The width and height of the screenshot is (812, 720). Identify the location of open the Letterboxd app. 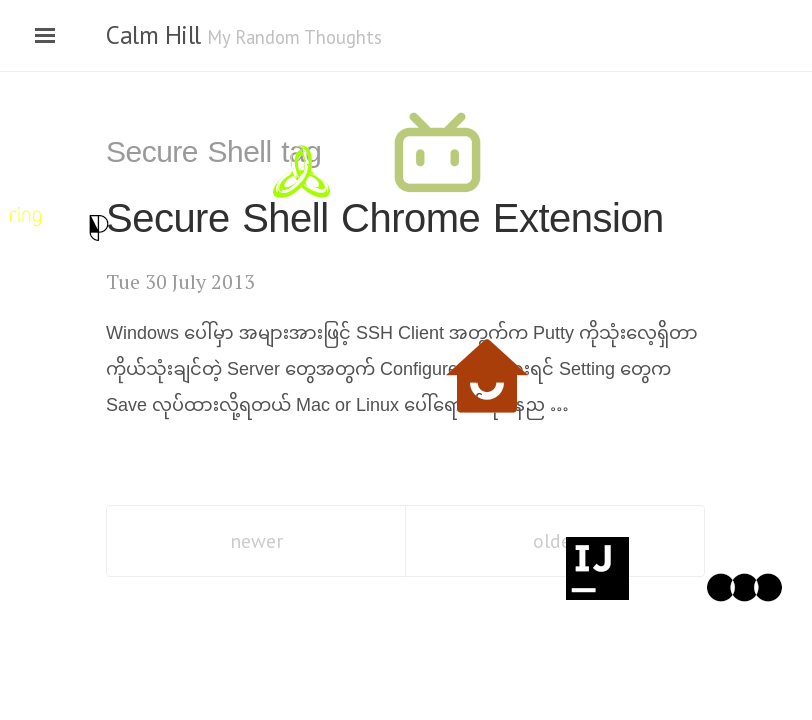
(744, 587).